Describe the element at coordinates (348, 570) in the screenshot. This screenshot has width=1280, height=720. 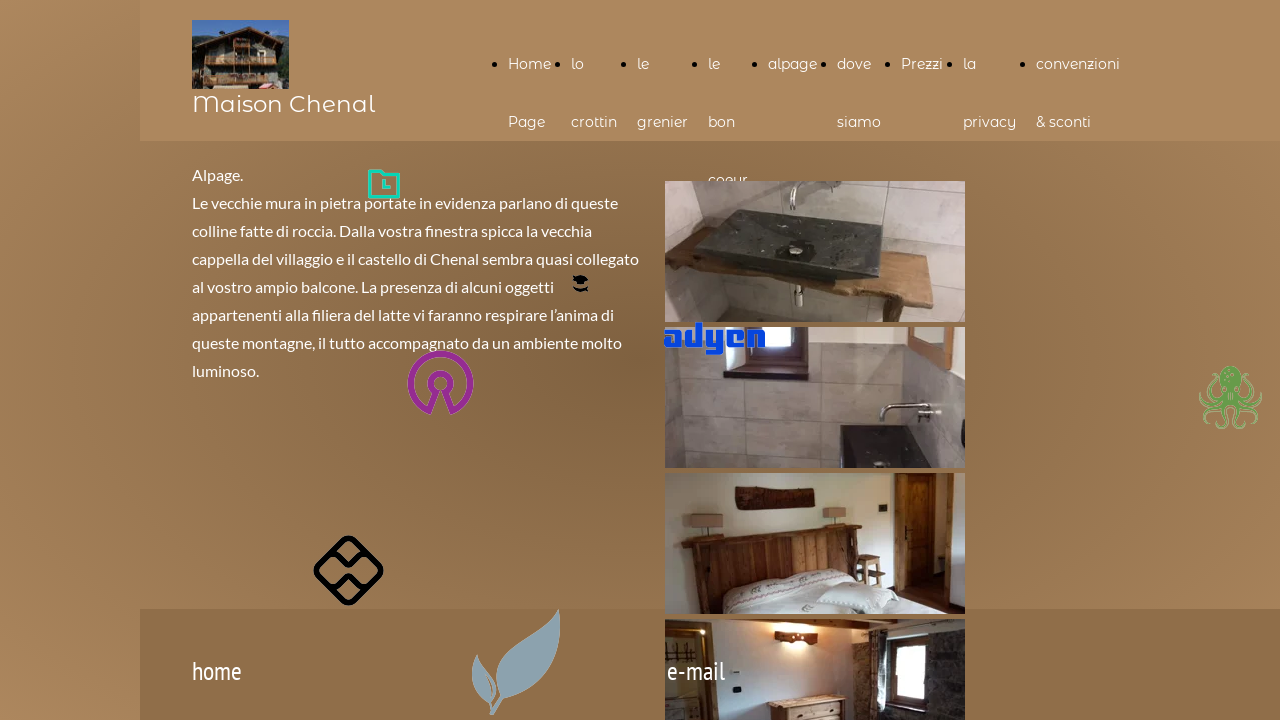
I see `pix instant payment logo` at that location.